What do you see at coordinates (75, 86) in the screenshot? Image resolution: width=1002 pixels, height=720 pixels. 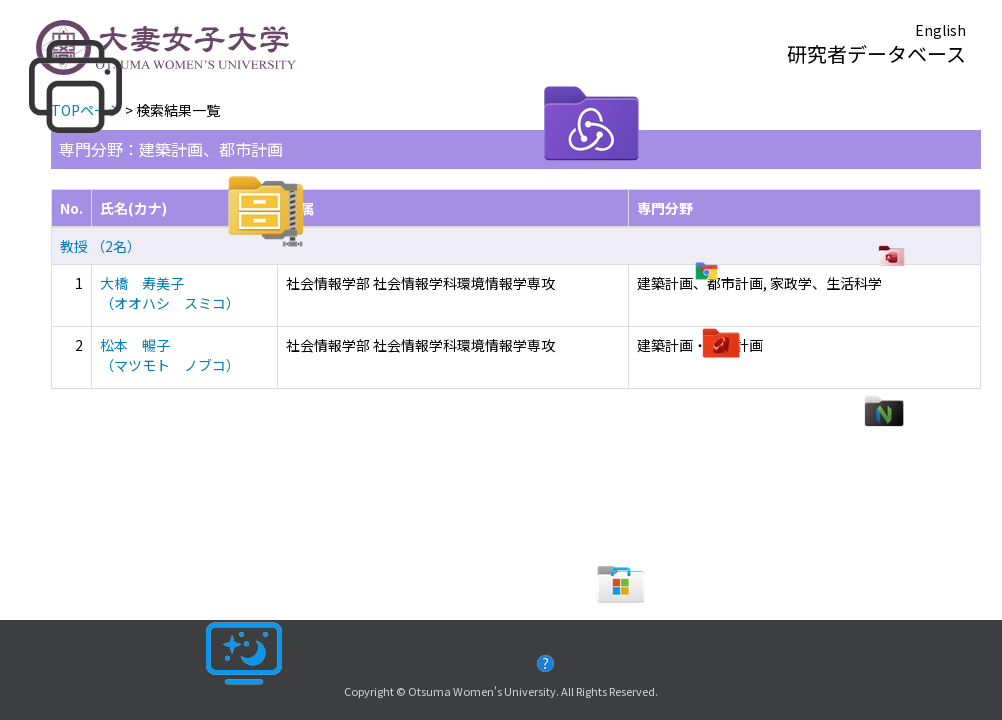 I see `access printer settings` at bounding box center [75, 86].